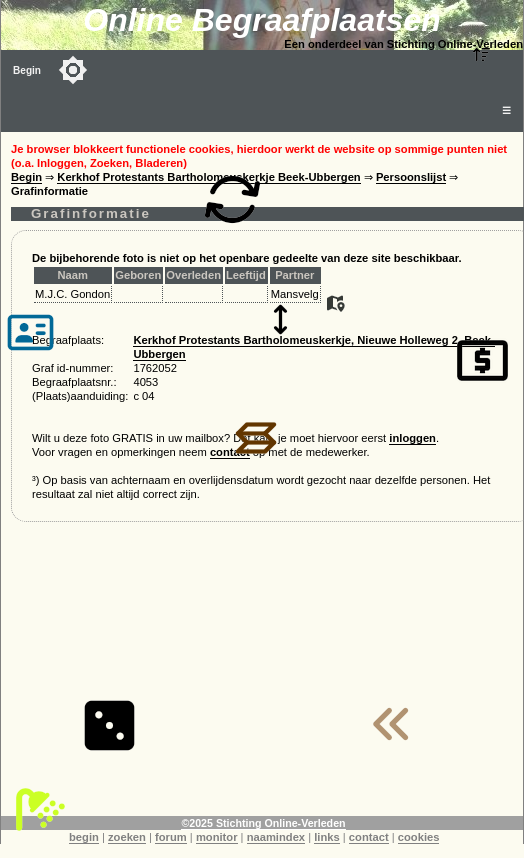  What do you see at coordinates (392, 724) in the screenshot?
I see `go back to the beginning` at bounding box center [392, 724].